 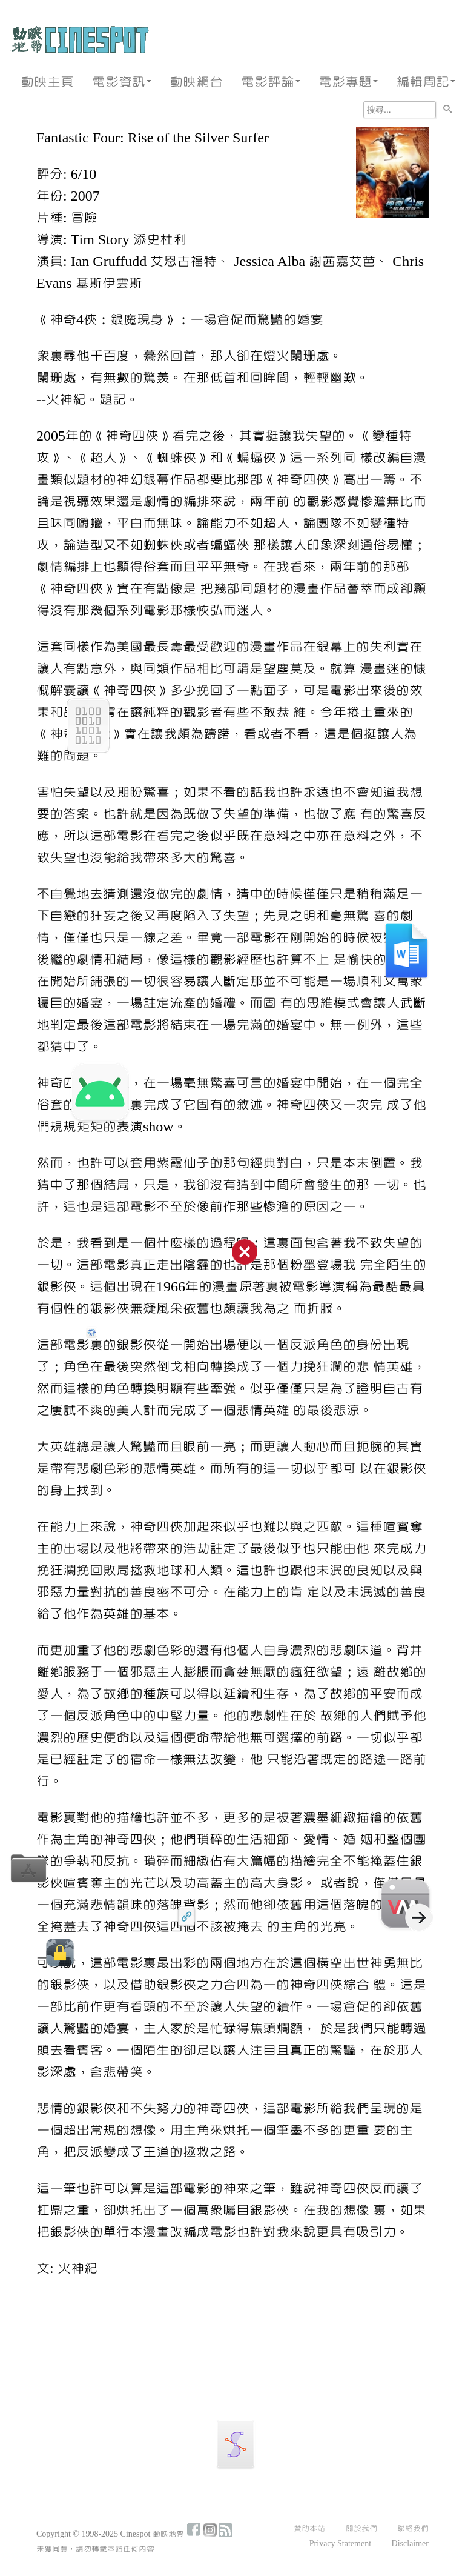 What do you see at coordinates (236, 2445) in the screenshot?
I see `open a drawing template file` at bounding box center [236, 2445].